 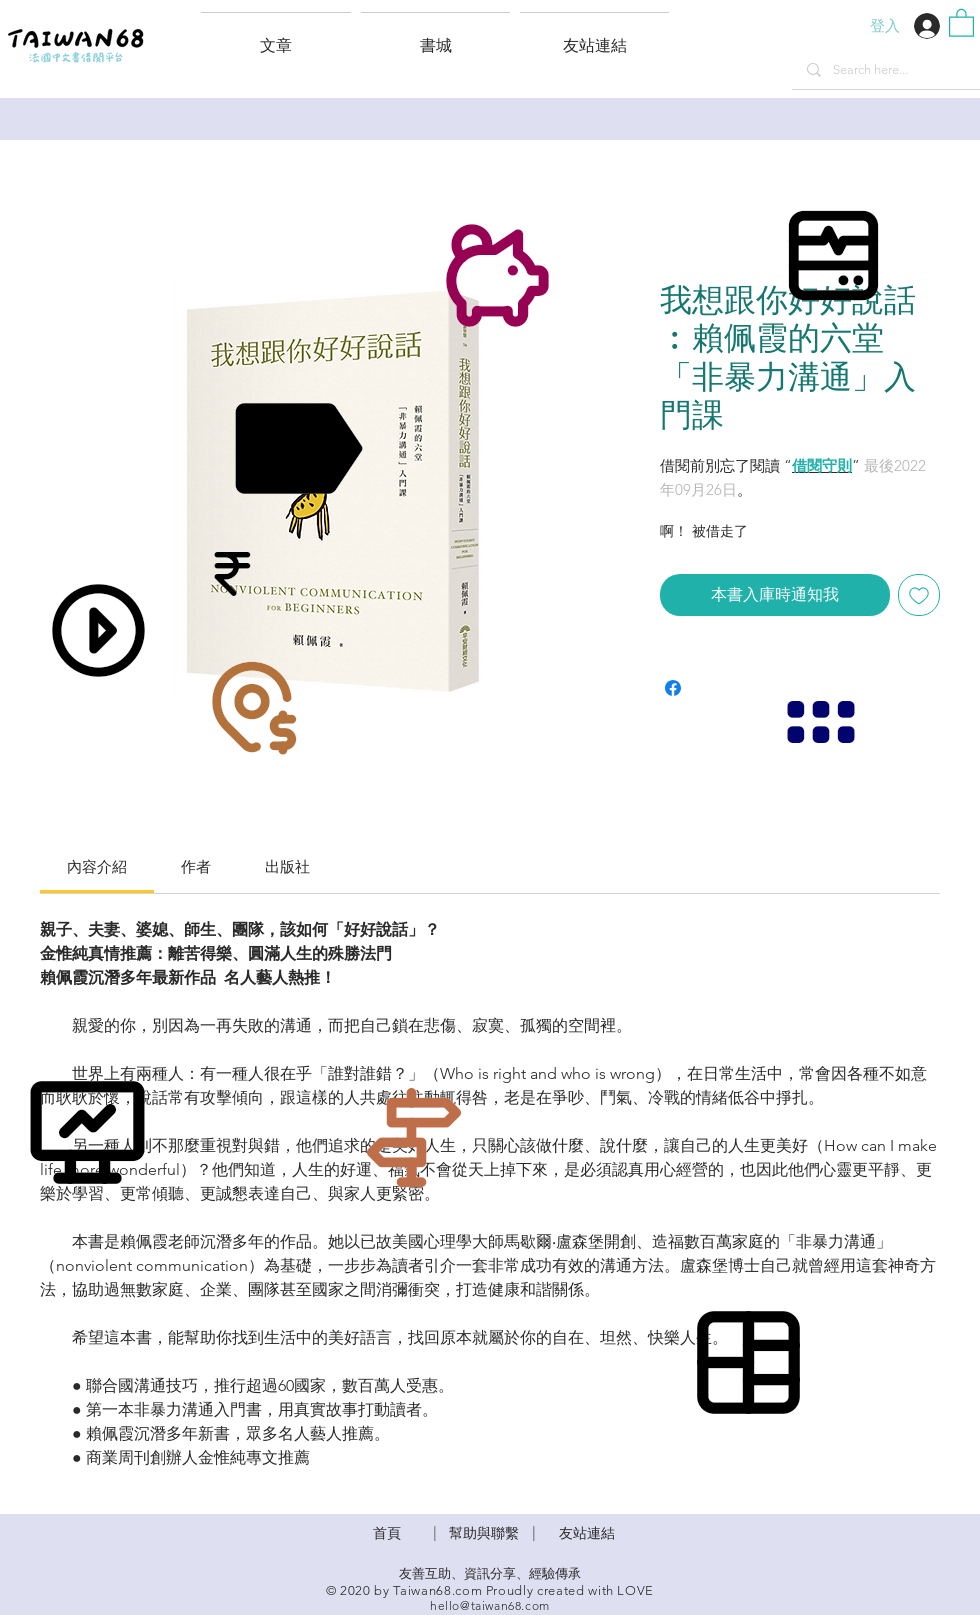 What do you see at coordinates (821, 722) in the screenshot?
I see `drag to reorder or rearrange items` at bounding box center [821, 722].